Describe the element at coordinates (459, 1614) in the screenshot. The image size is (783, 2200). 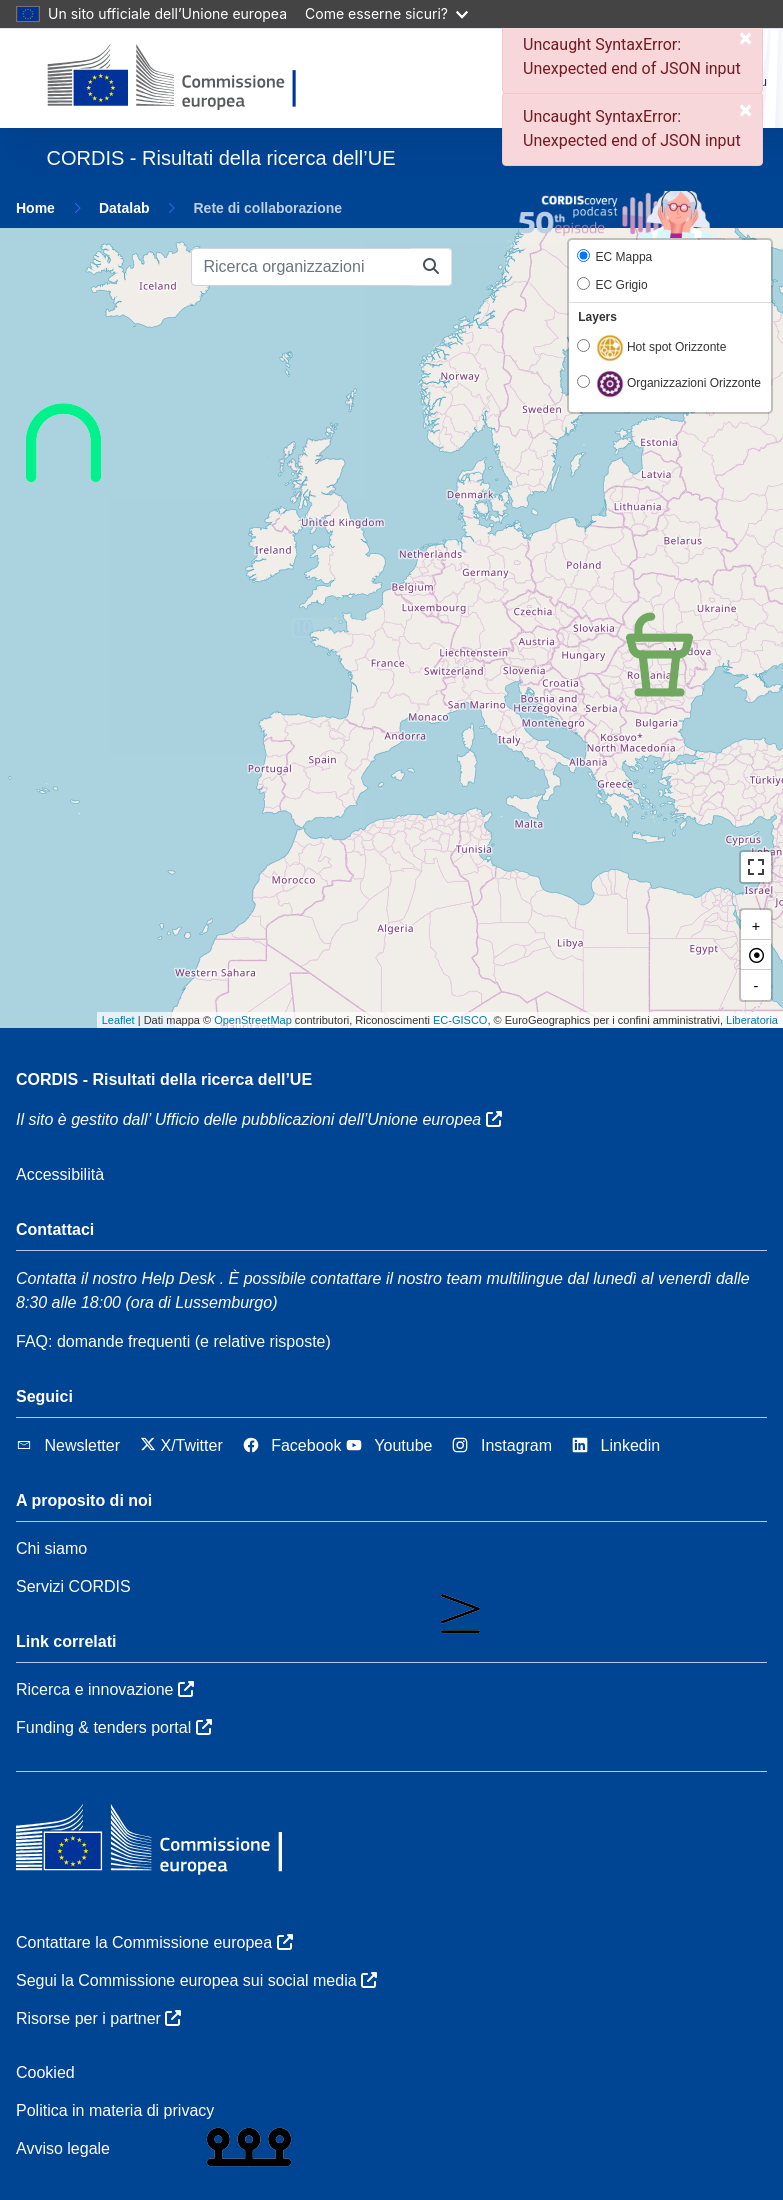
I see `indicates a value is greater than or equal to a threshold` at that location.